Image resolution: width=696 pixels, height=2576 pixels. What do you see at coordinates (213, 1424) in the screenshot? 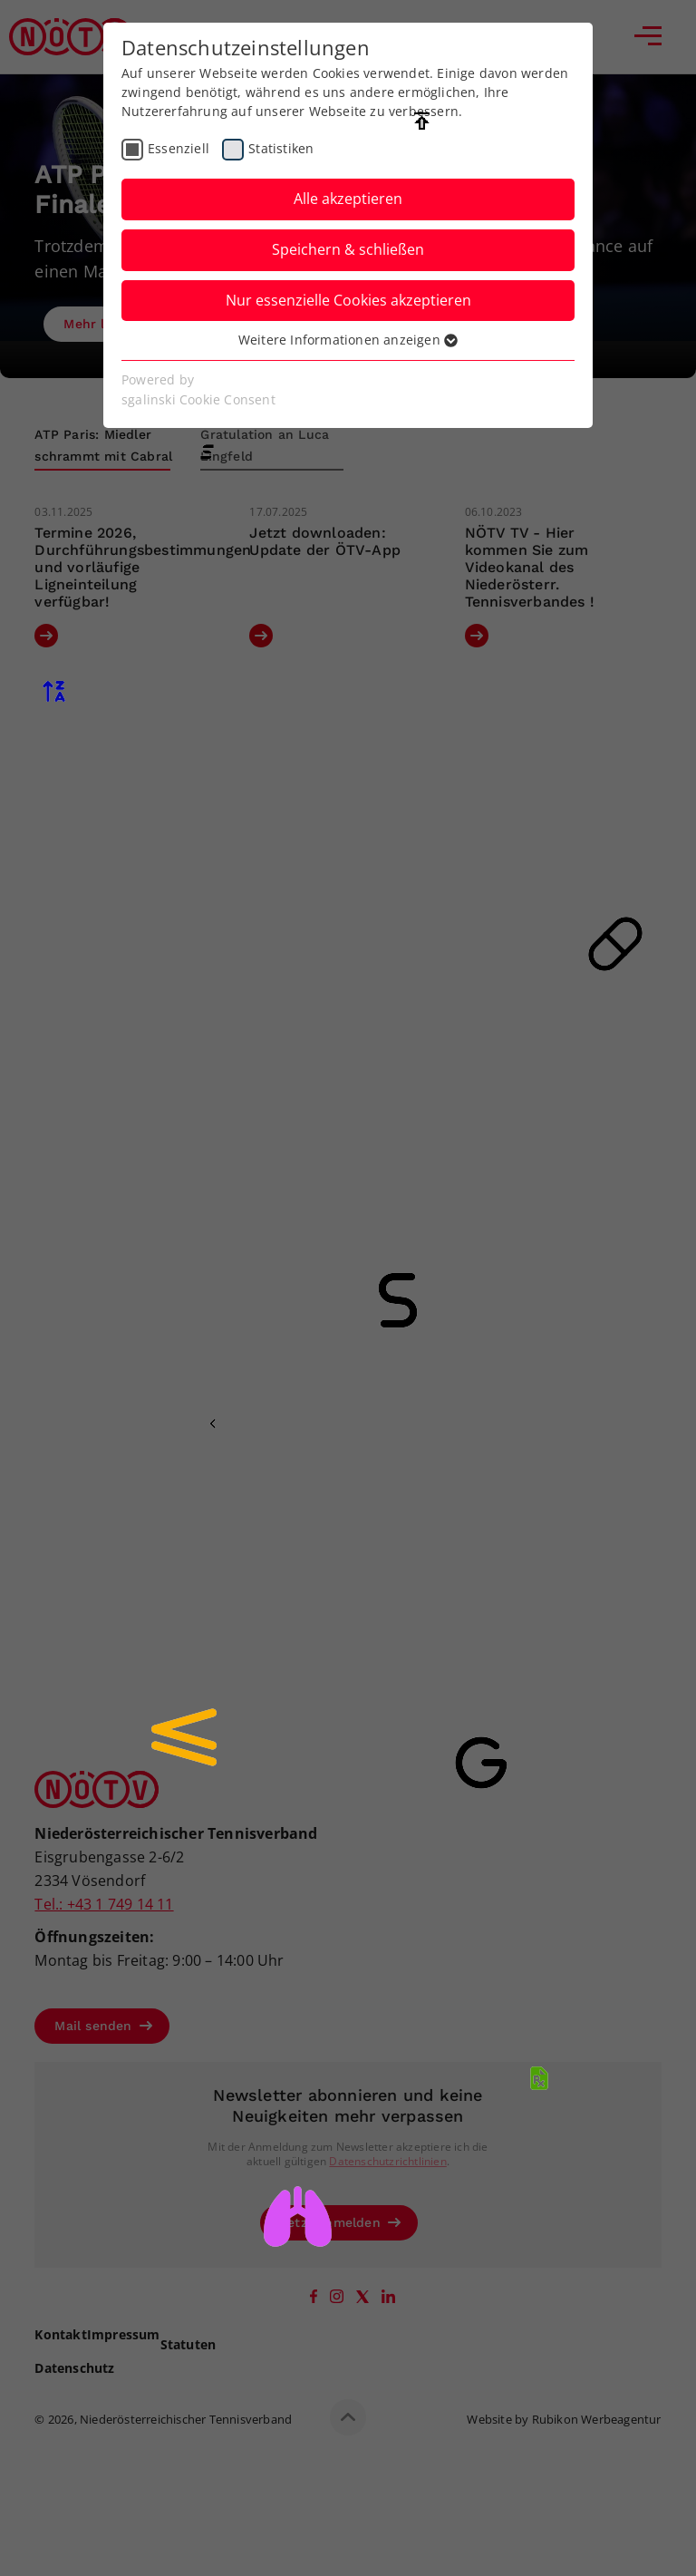
I see `go back to the previous screen` at bounding box center [213, 1424].